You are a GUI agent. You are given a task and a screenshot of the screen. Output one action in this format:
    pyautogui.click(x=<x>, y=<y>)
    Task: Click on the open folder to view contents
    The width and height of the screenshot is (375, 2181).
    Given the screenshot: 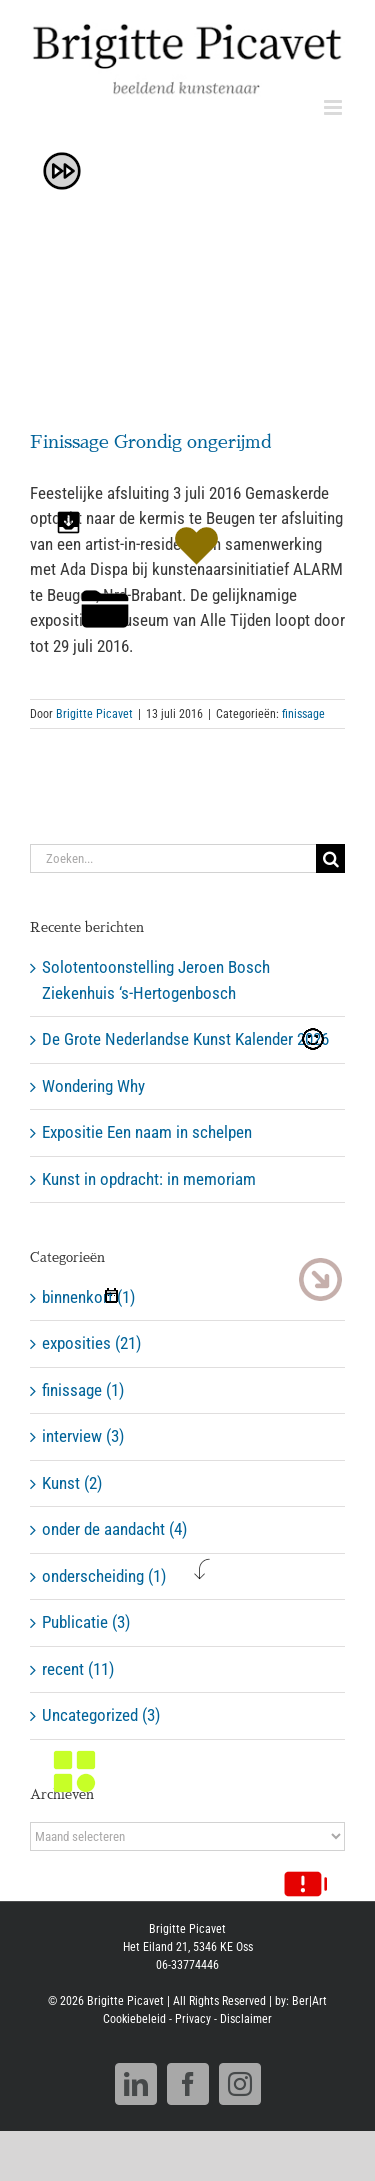 What is the action you would take?
    pyautogui.click(x=105, y=609)
    